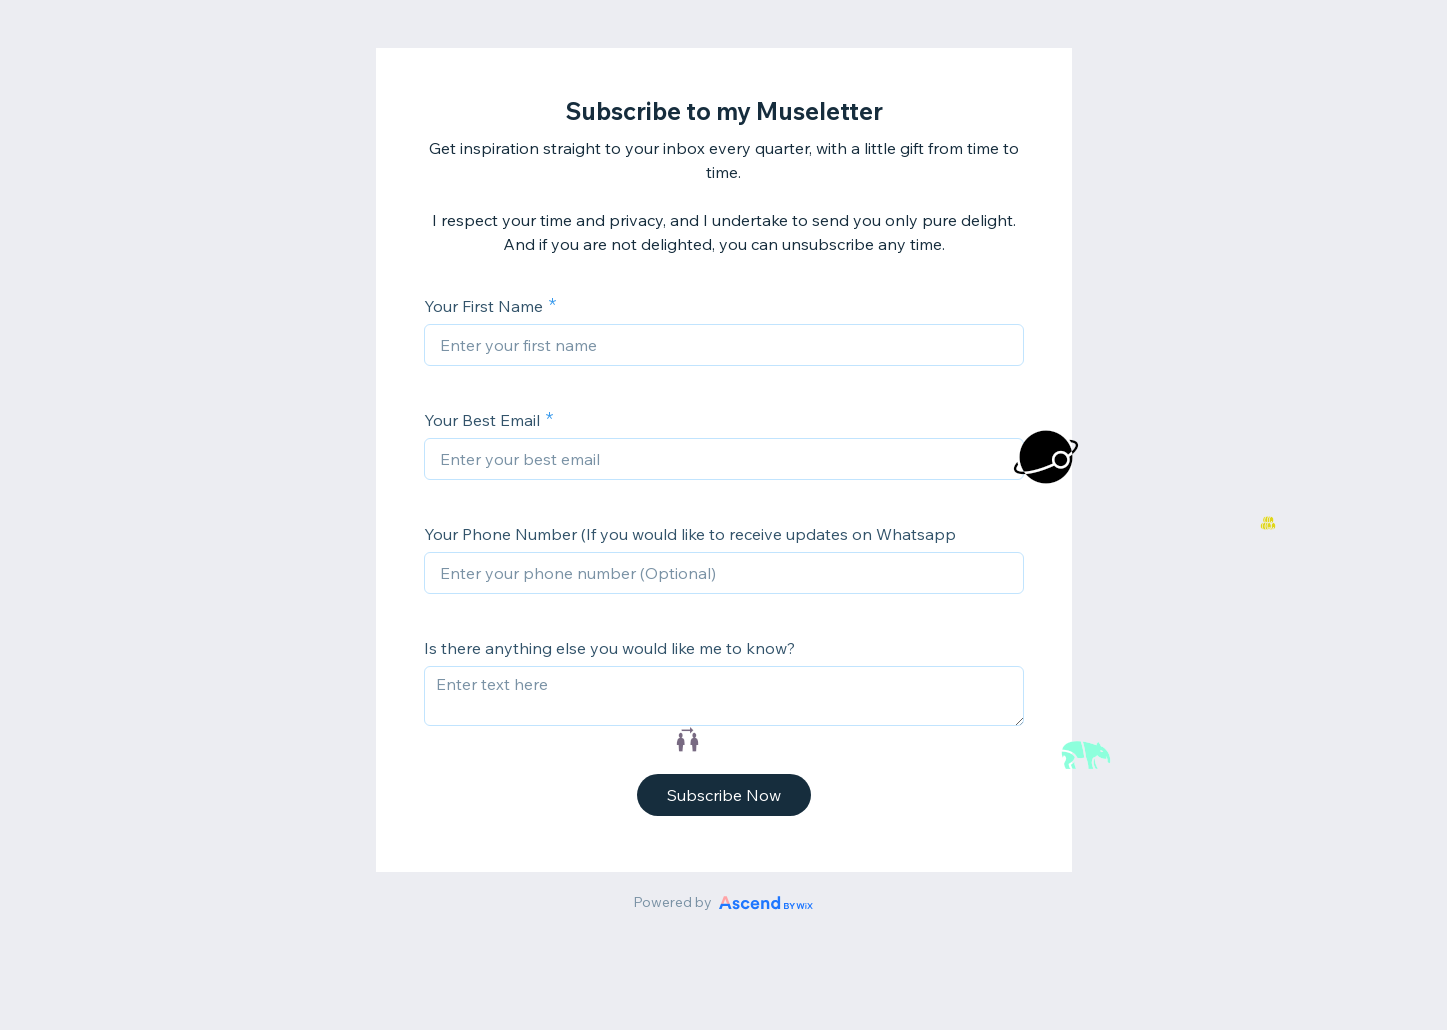  I want to click on skip to the next player's turn, so click(687, 739).